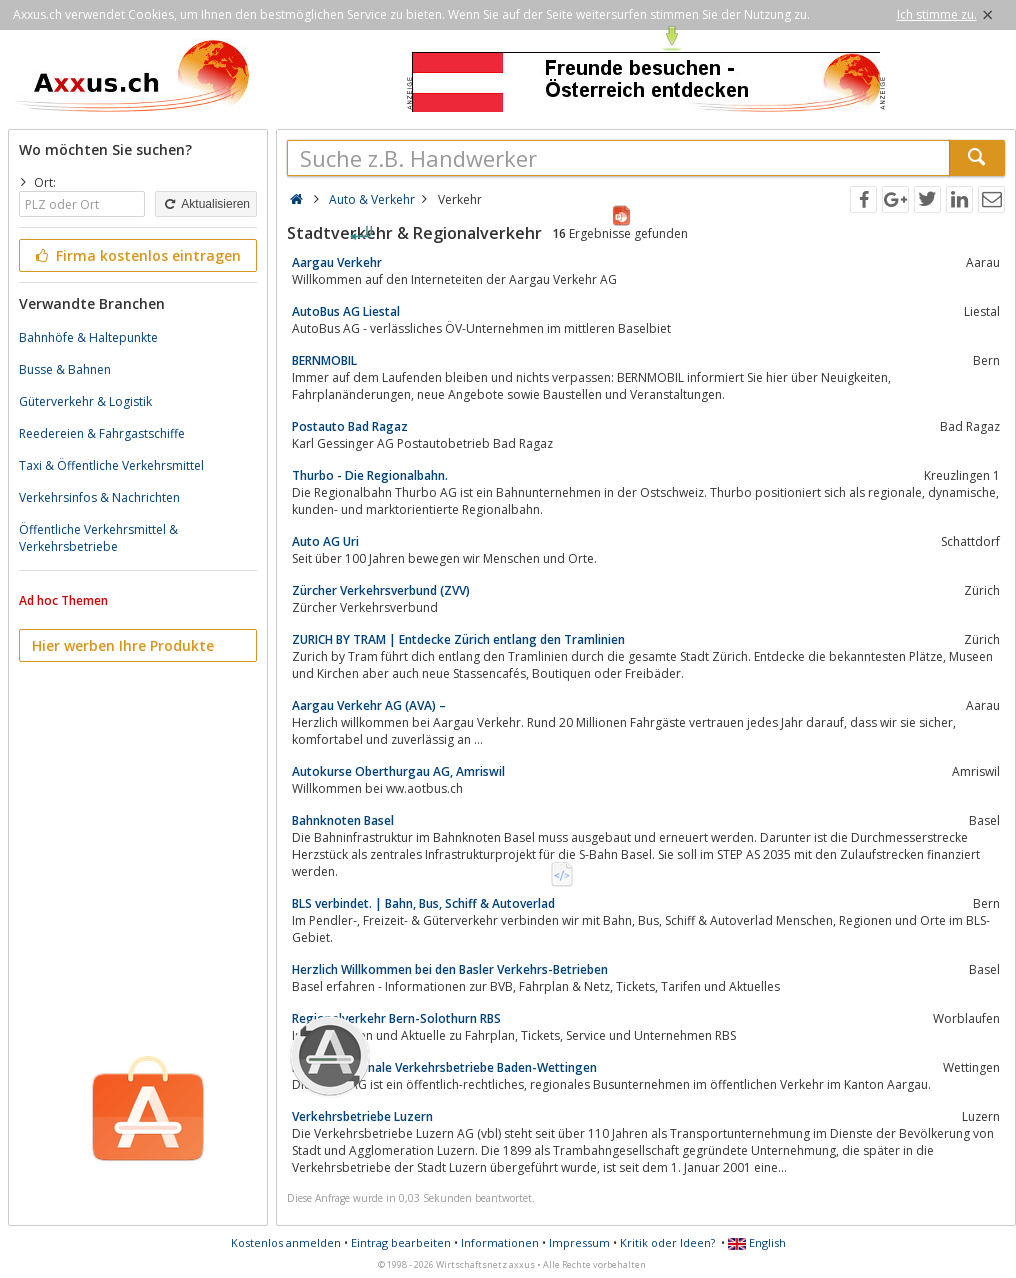  Describe the element at coordinates (330, 1056) in the screenshot. I see `open the software update manager` at that location.